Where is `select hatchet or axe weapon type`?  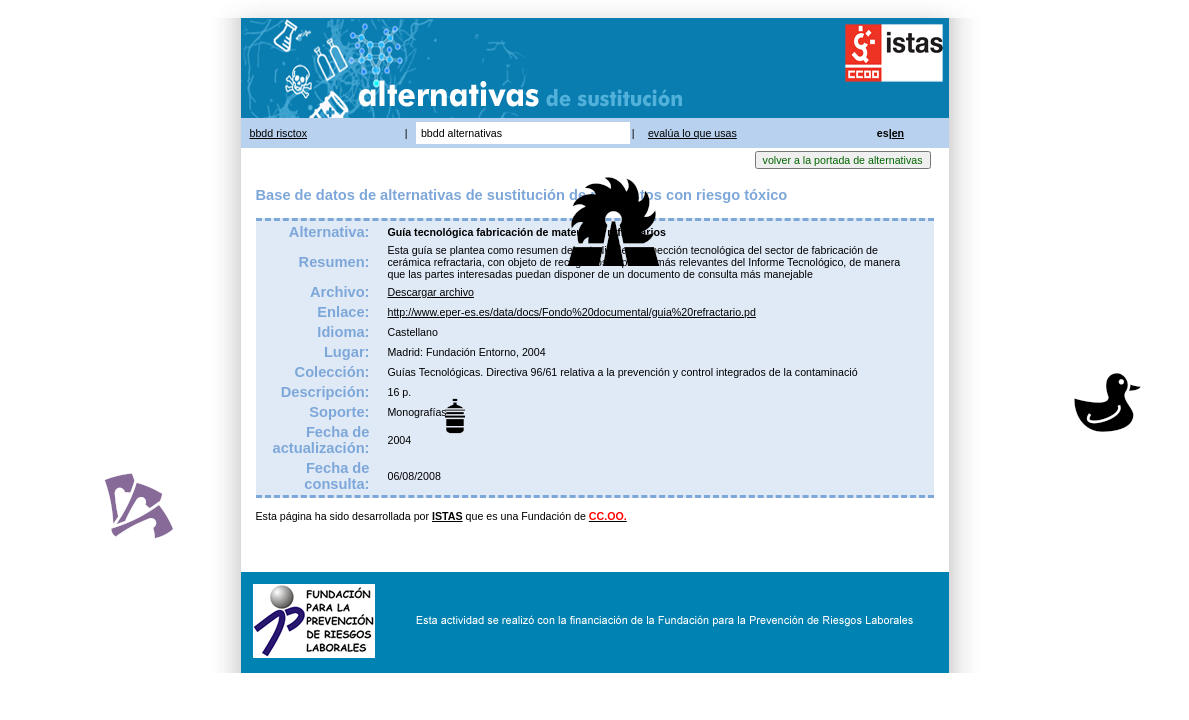 select hatchet or axe weapon type is located at coordinates (138, 505).